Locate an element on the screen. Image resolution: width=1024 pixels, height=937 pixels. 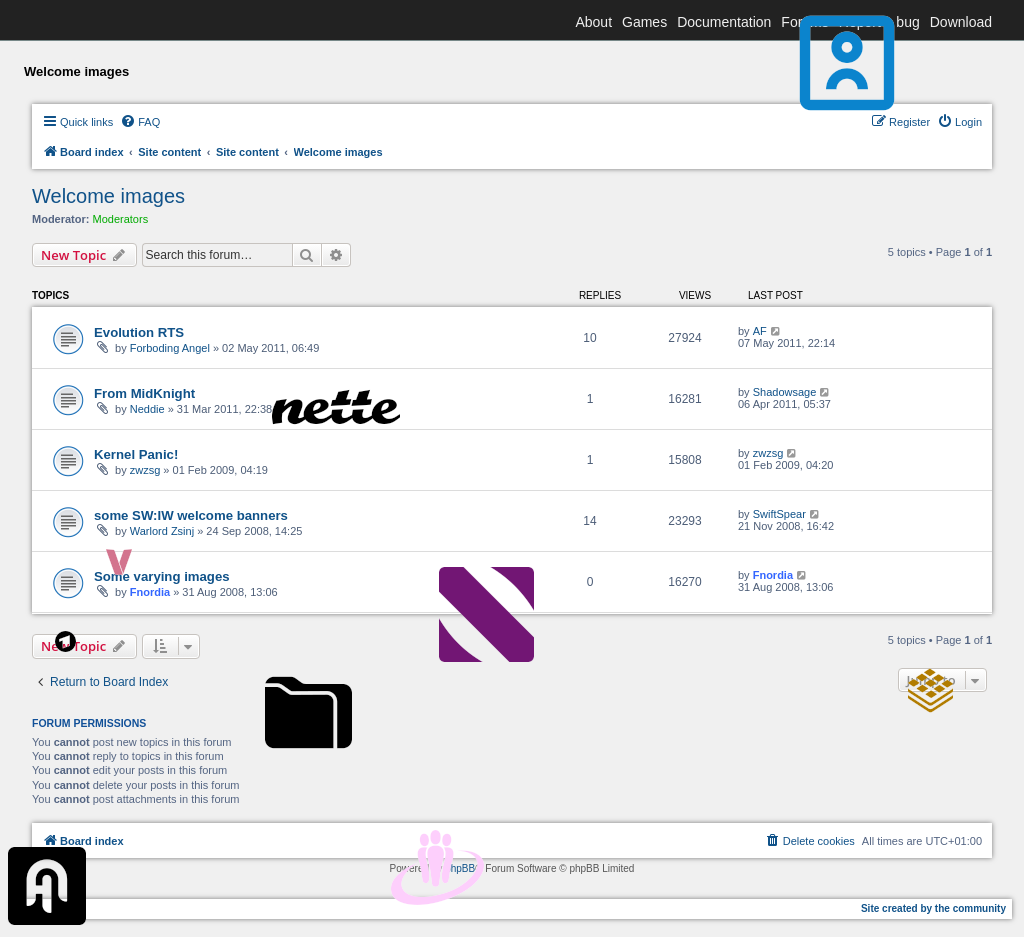
open the Haystack app is located at coordinates (47, 886).